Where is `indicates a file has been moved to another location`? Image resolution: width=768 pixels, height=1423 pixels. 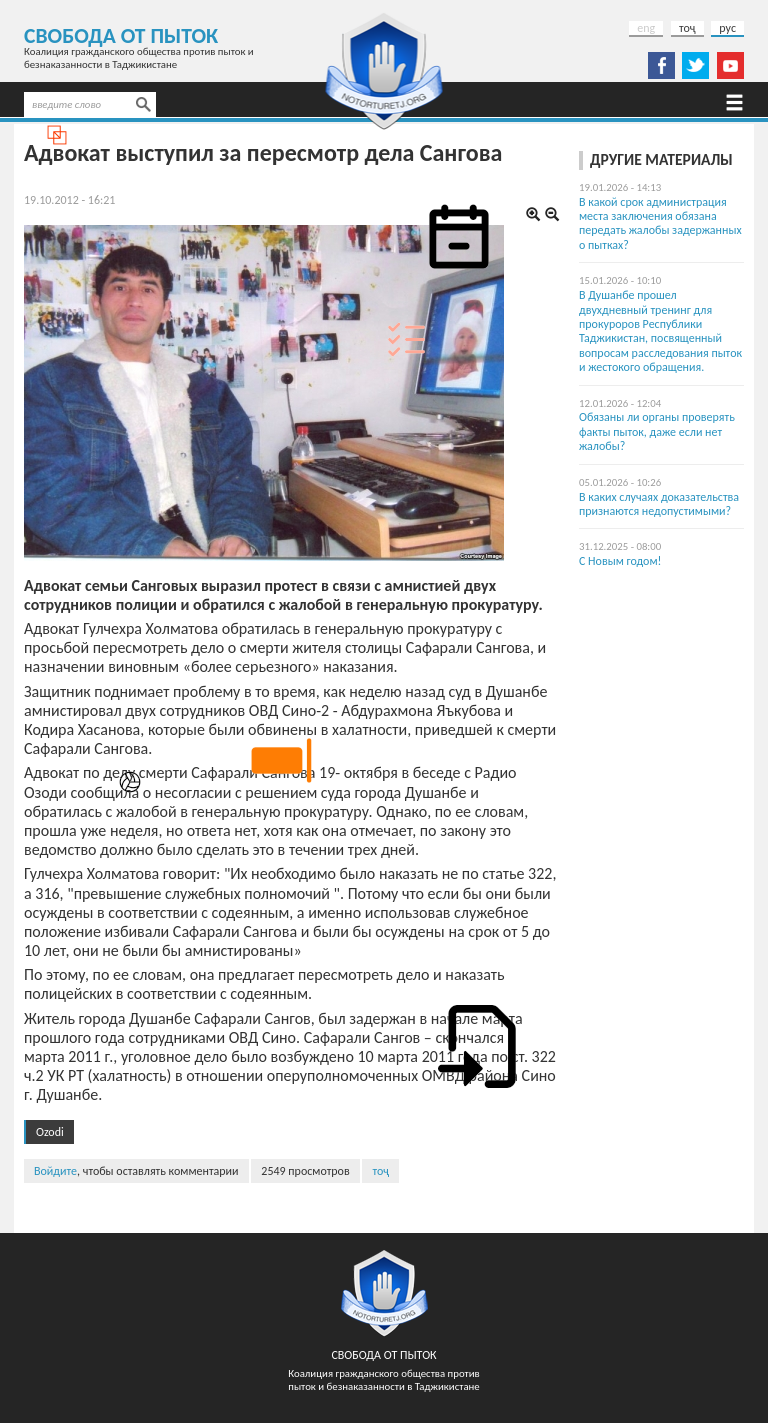
indicates a file has been moved to another location is located at coordinates (479, 1046).